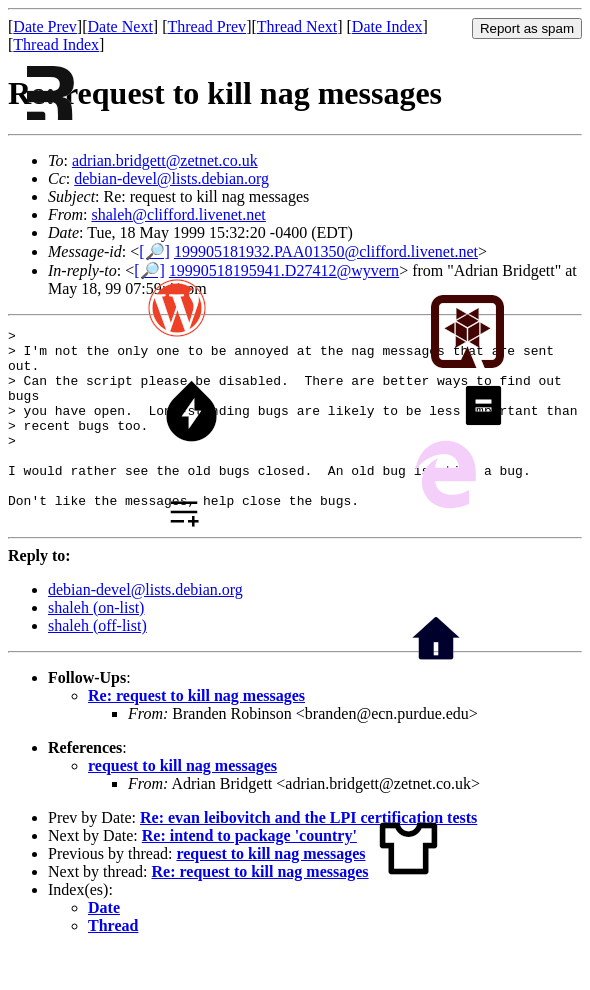  I want to click on remix run framework logo, so click(51, 96).